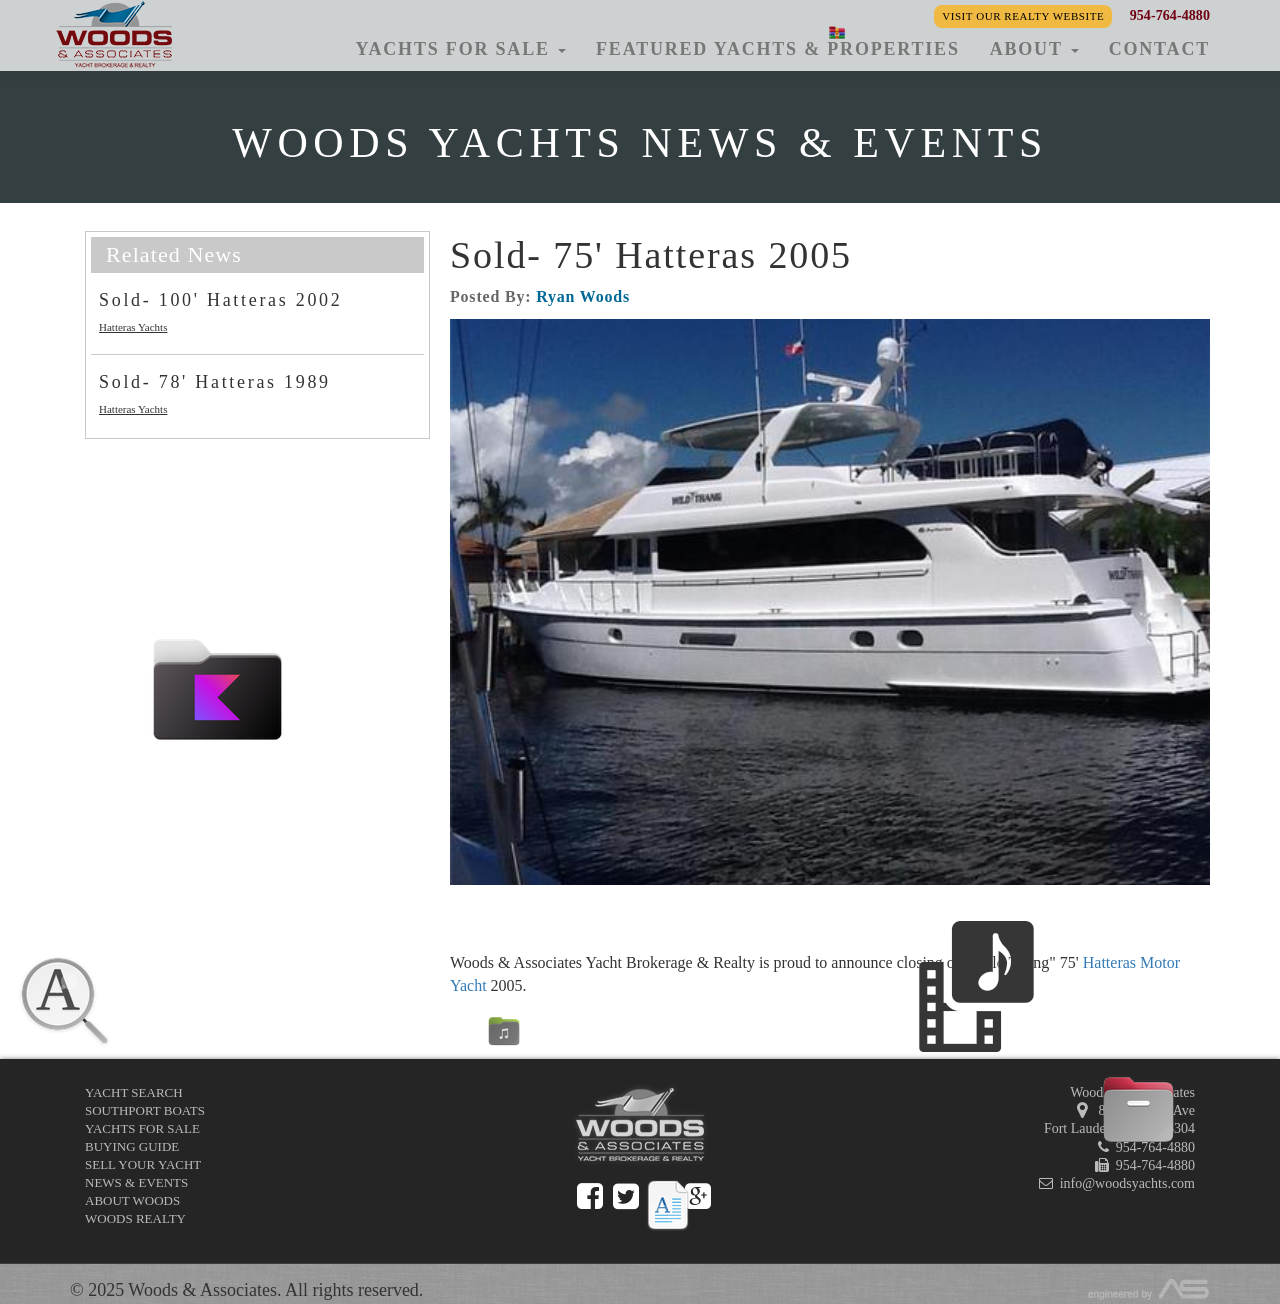 The height and width of the screenshot is (1304, 1280). Describe the element at coordinates (976, 986) in the screenshot. I see `access multimedia applications` at that location.